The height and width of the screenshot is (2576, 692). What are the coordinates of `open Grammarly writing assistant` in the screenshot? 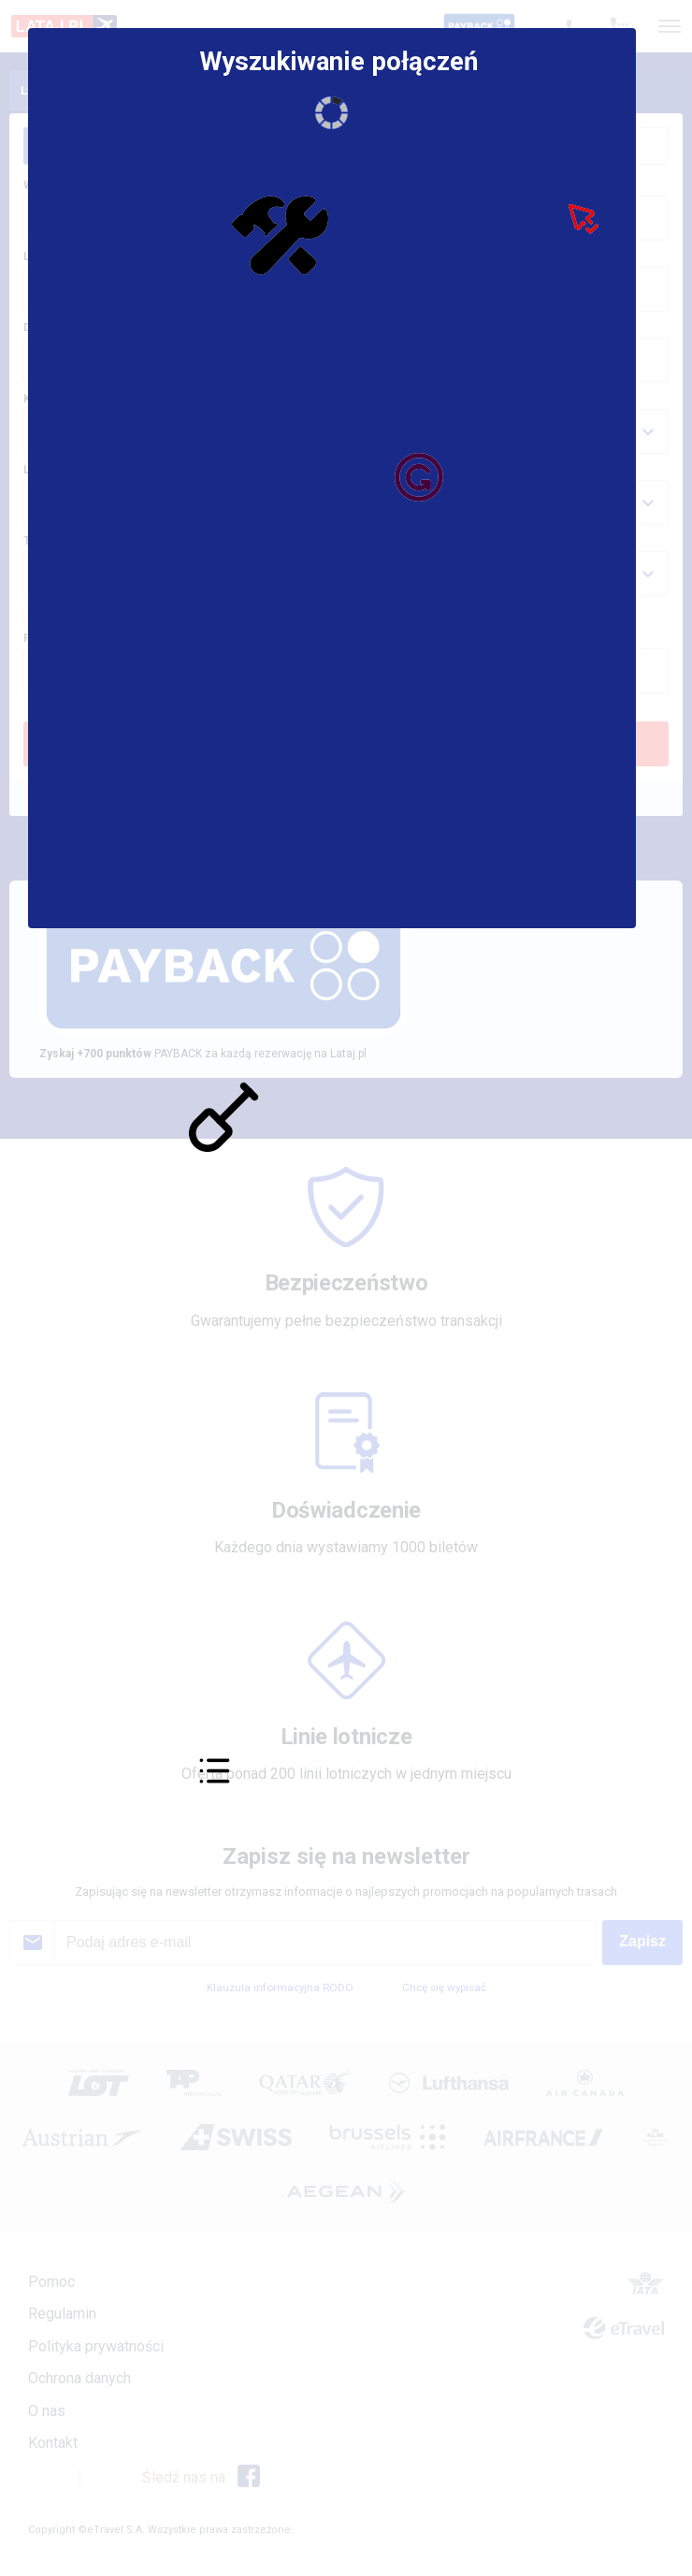 It's located at (419, 477).